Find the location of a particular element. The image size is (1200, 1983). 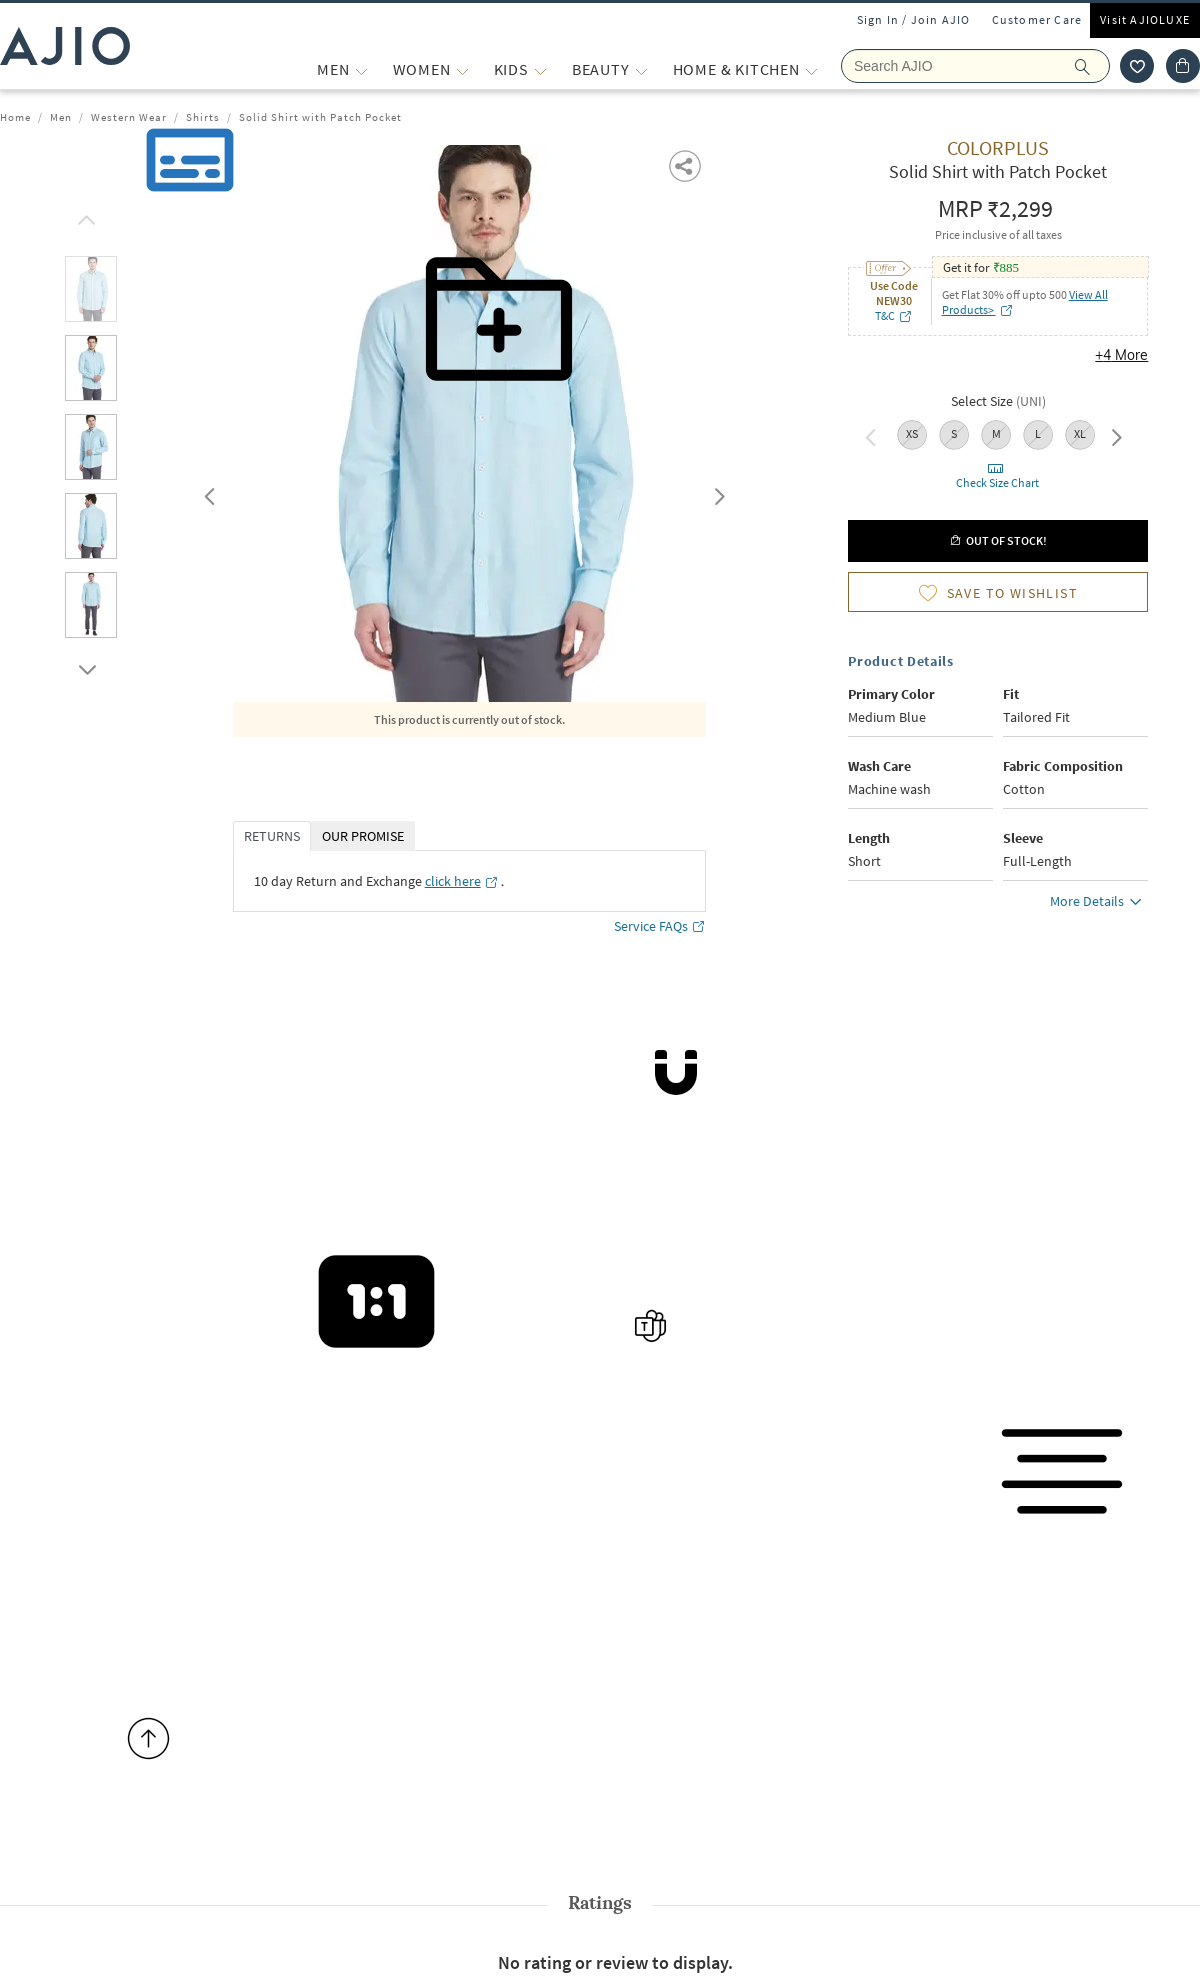

upload a file or content is located at coordinates (148, 1738).